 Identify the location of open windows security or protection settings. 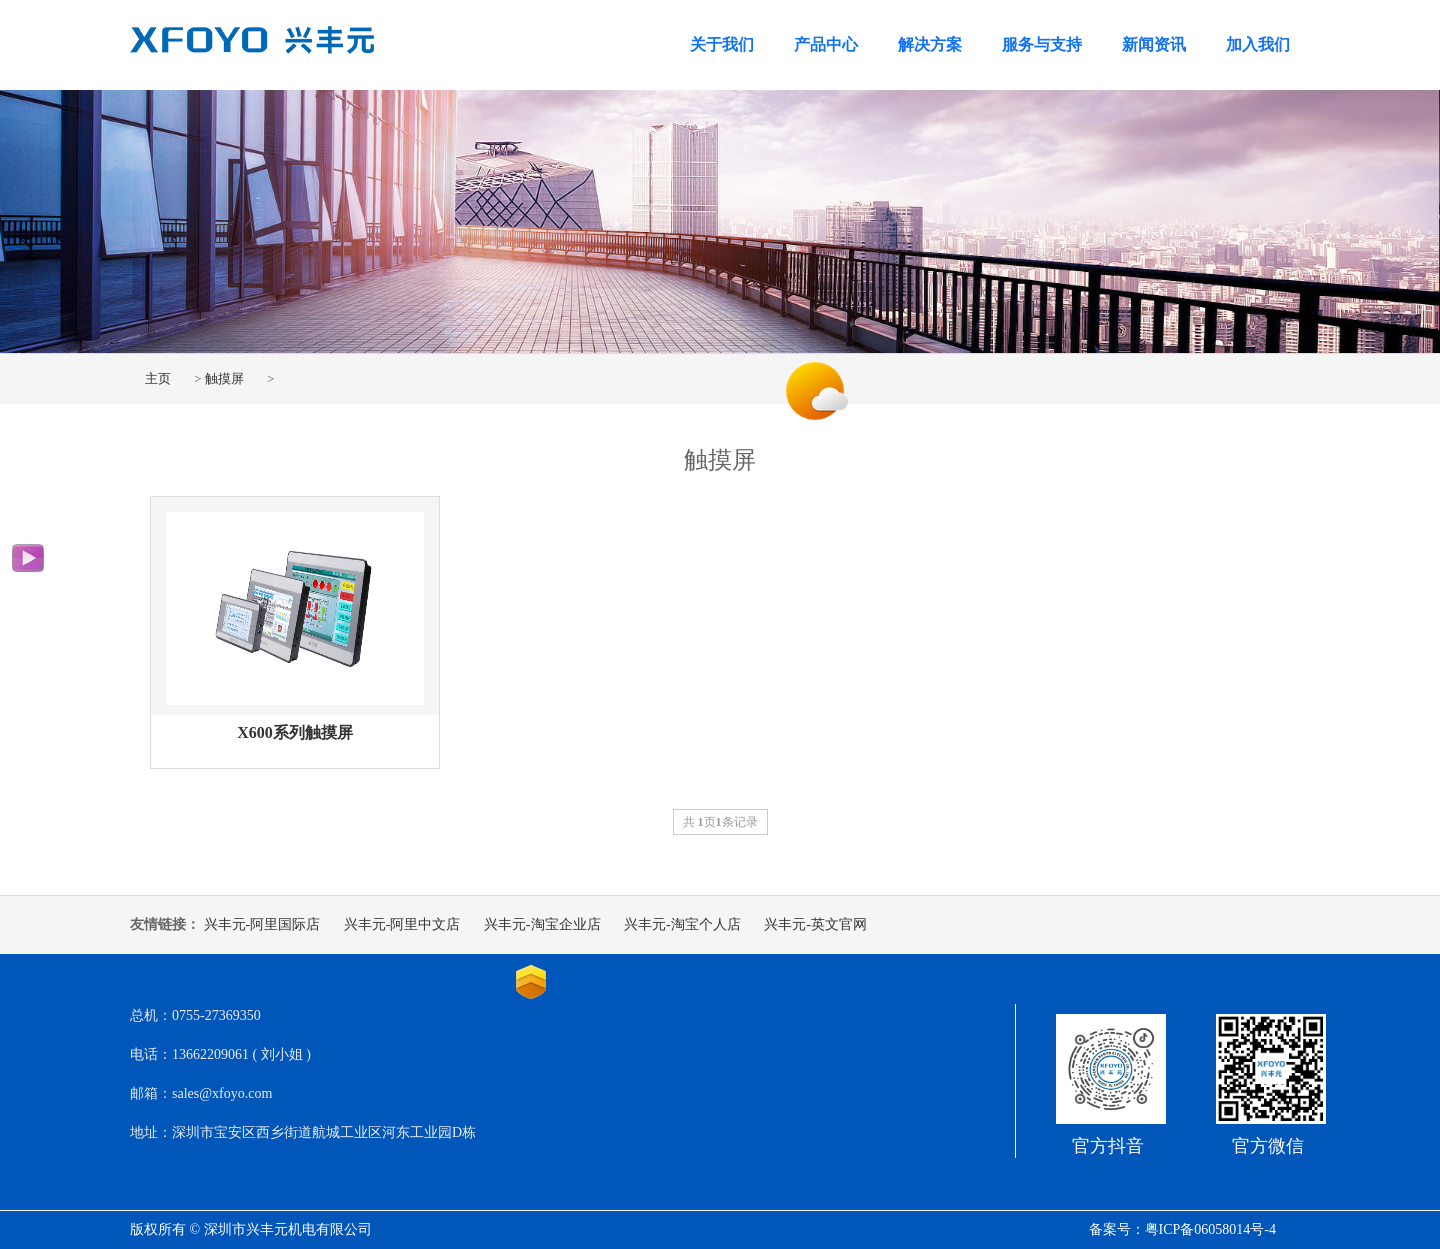
(531, 982).